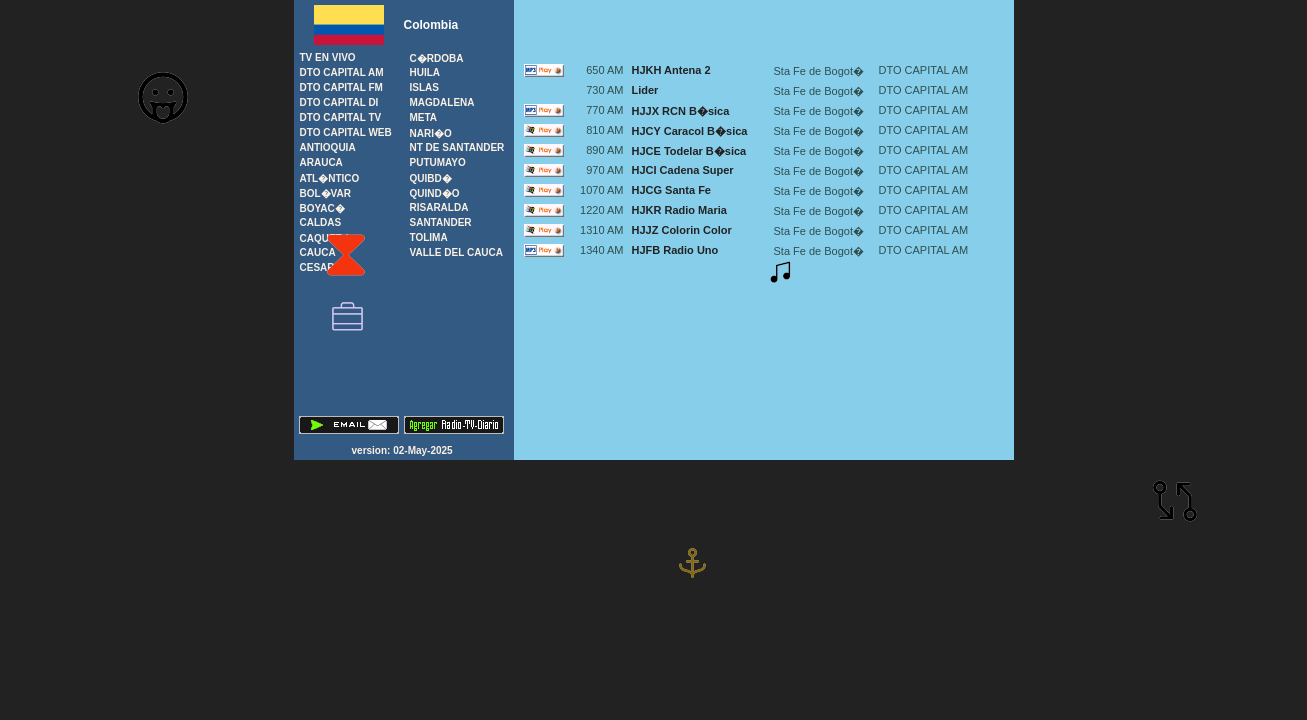 The image size is (1307, 720). I want to click on access work or business documents, so click(347, 317).